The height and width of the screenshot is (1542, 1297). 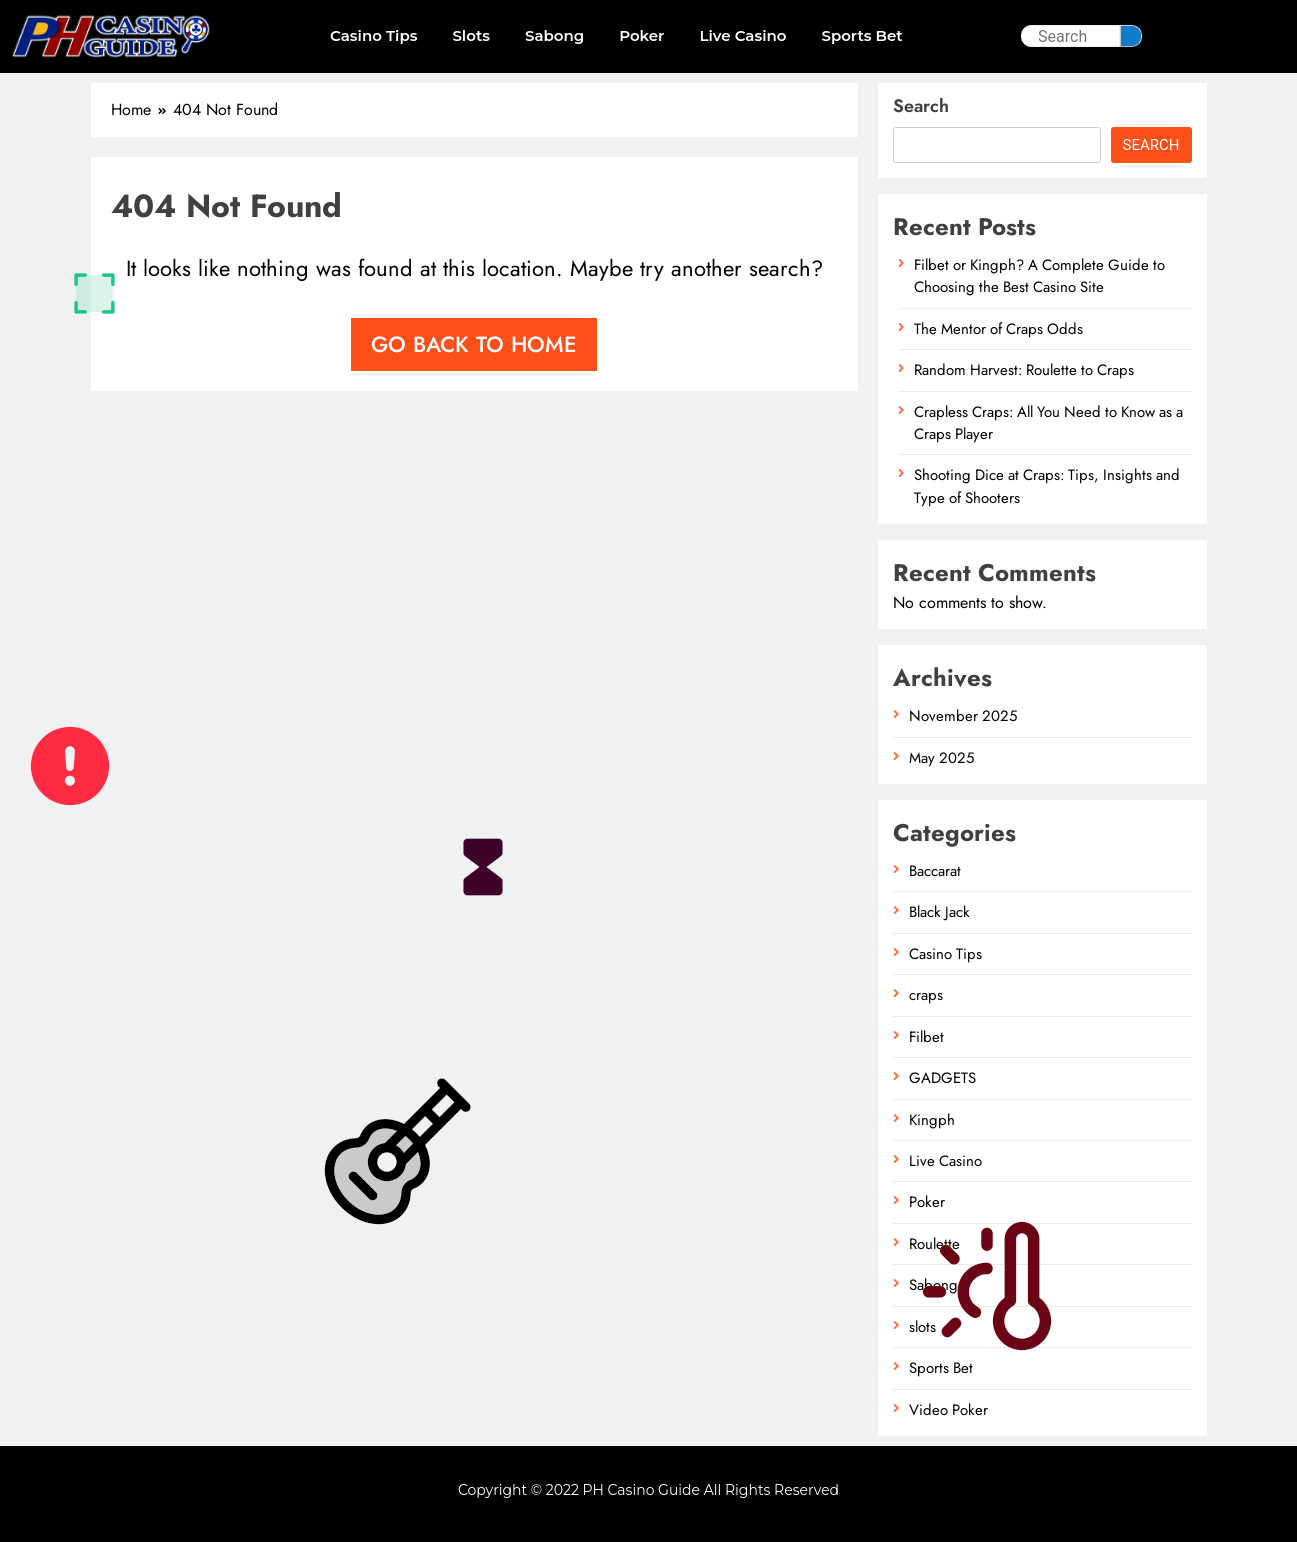 What do you see at coordinates (483, 867) in the screenshot?
I see `indicates loading or processing in progress` at bounding box center [483, 867].